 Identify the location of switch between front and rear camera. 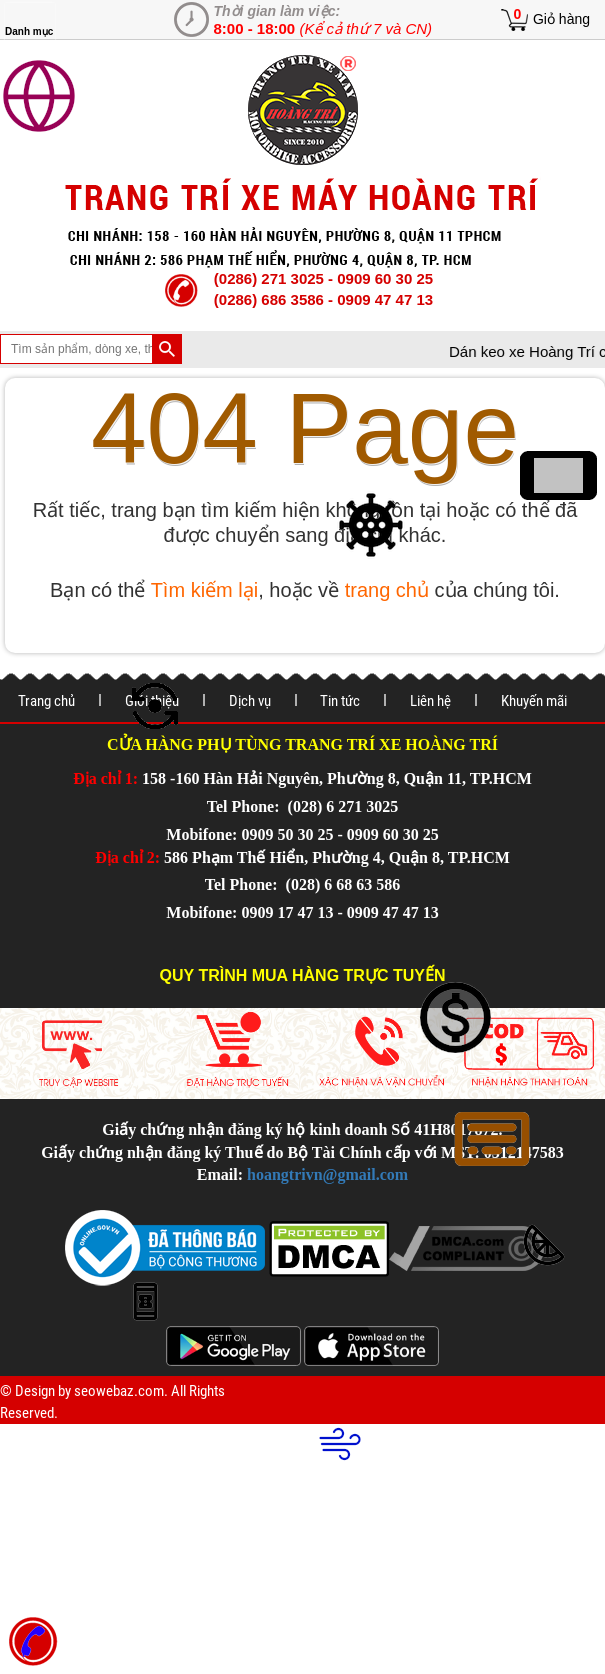
(155, 706).